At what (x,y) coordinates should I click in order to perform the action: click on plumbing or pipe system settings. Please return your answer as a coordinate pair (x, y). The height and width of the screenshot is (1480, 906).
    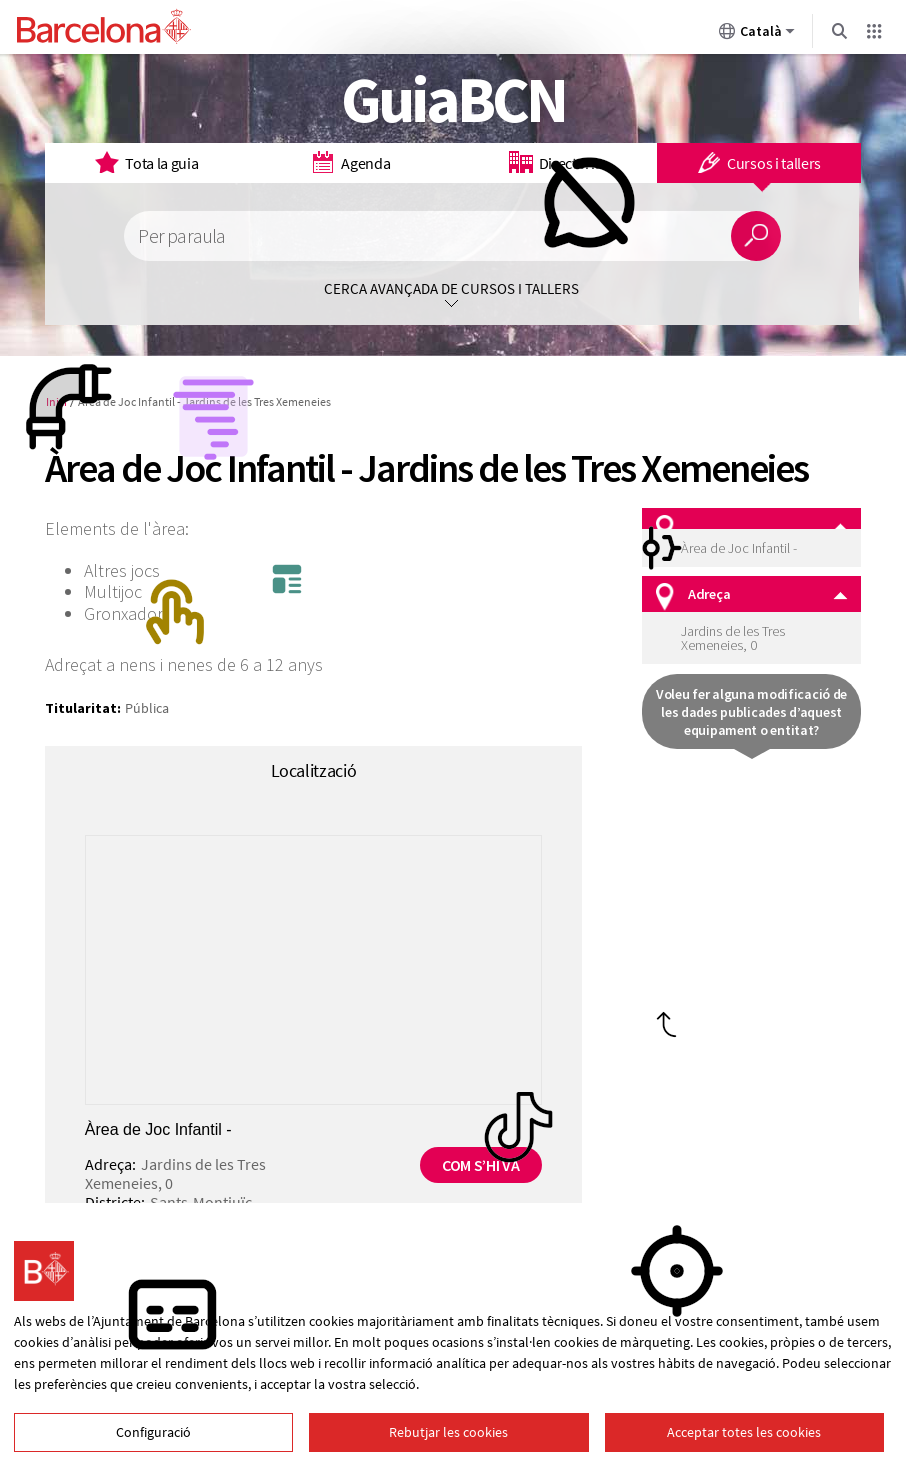
    Looking at the image, I should click on (65, 403).